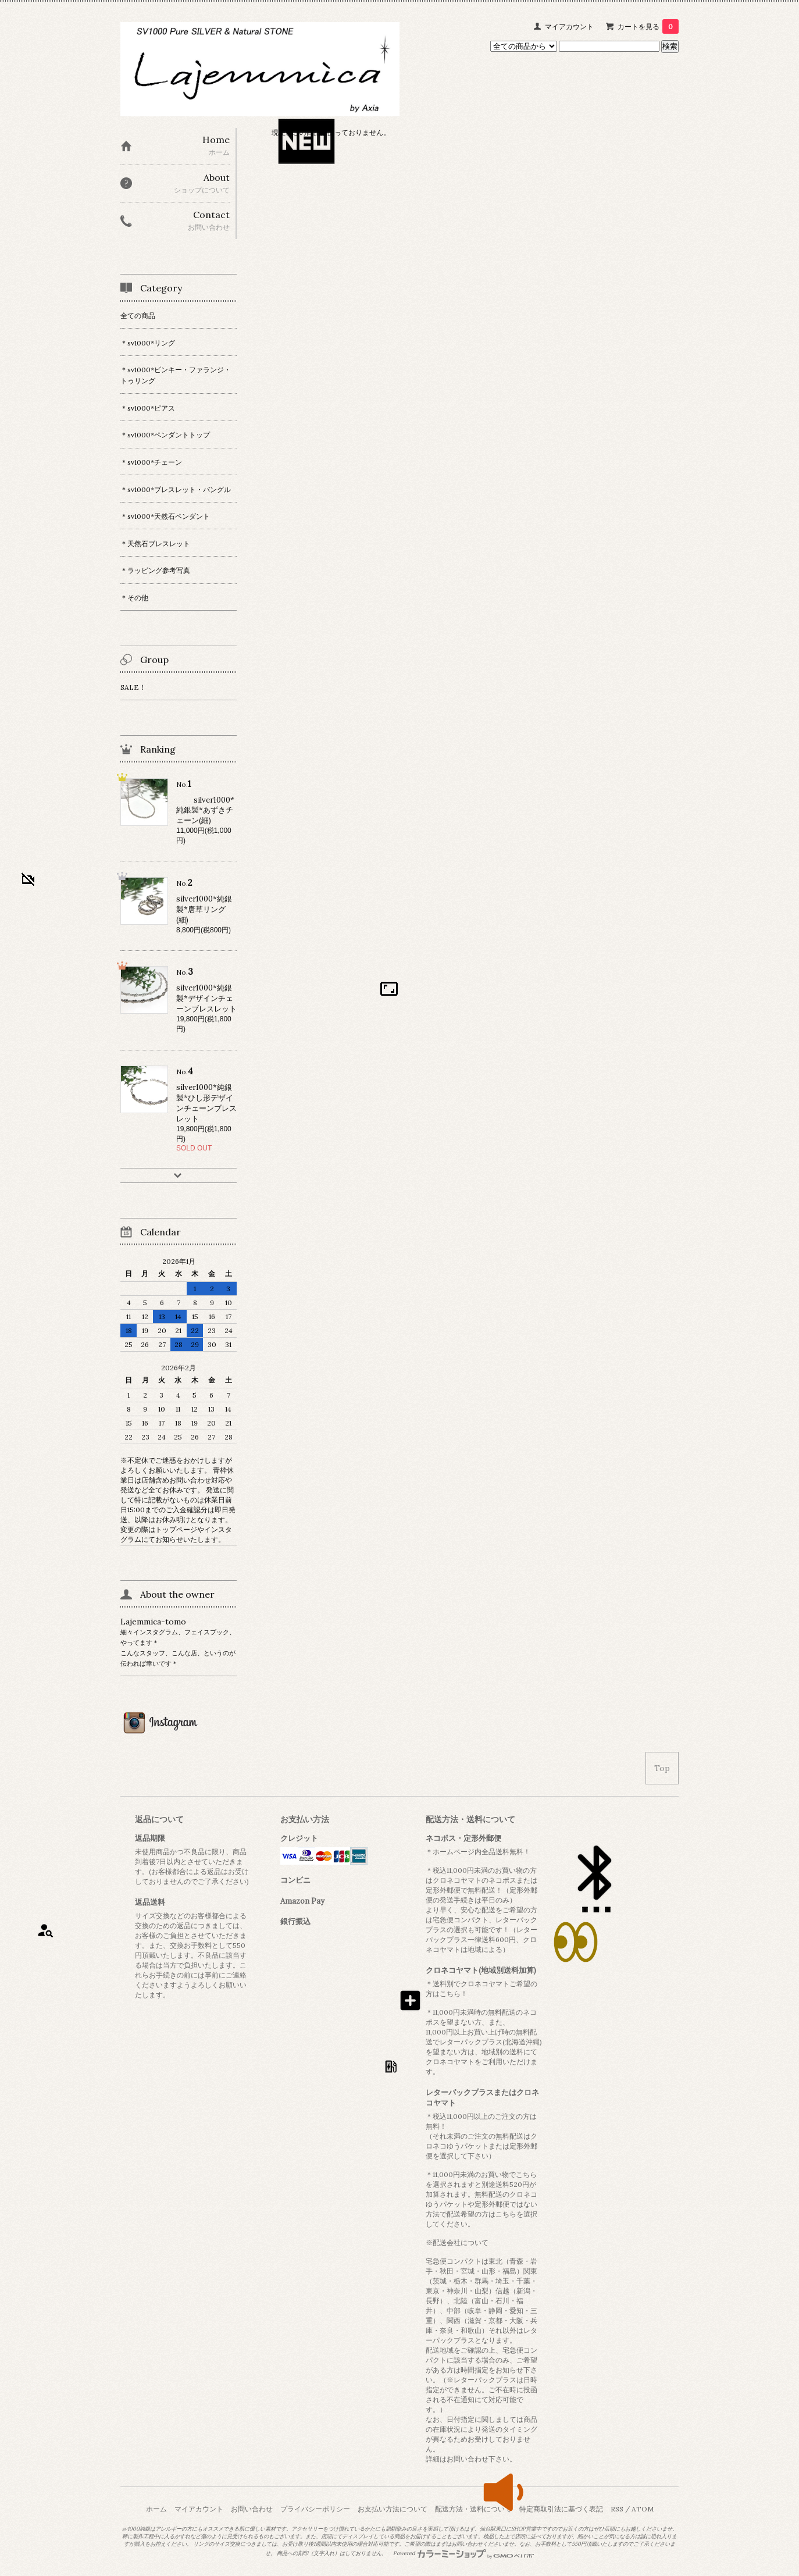  Describe the element at coordinates (306, 141) in the screenshot. I see `indicates new content or recently added items` at that location.